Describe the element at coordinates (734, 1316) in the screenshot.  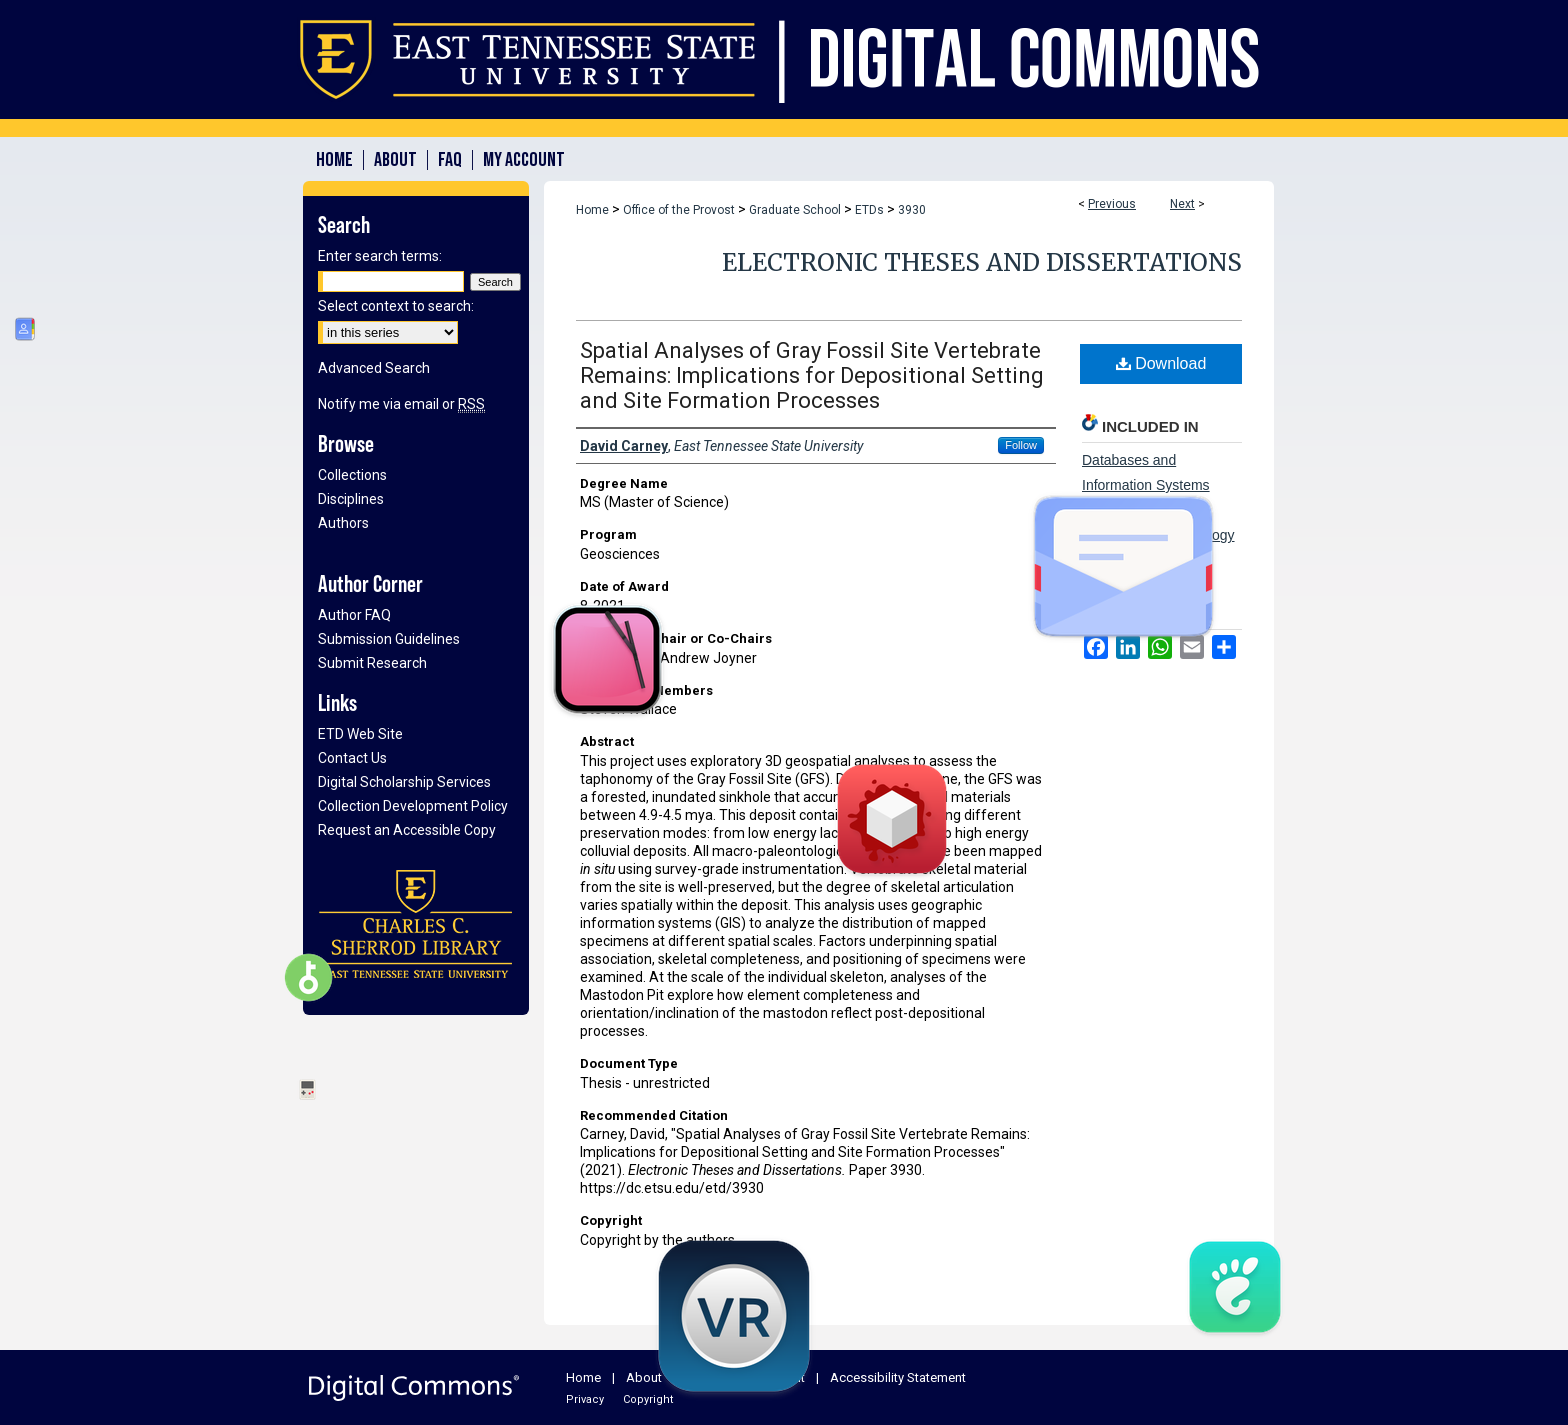
I see `launch VR monitor application` at that location.